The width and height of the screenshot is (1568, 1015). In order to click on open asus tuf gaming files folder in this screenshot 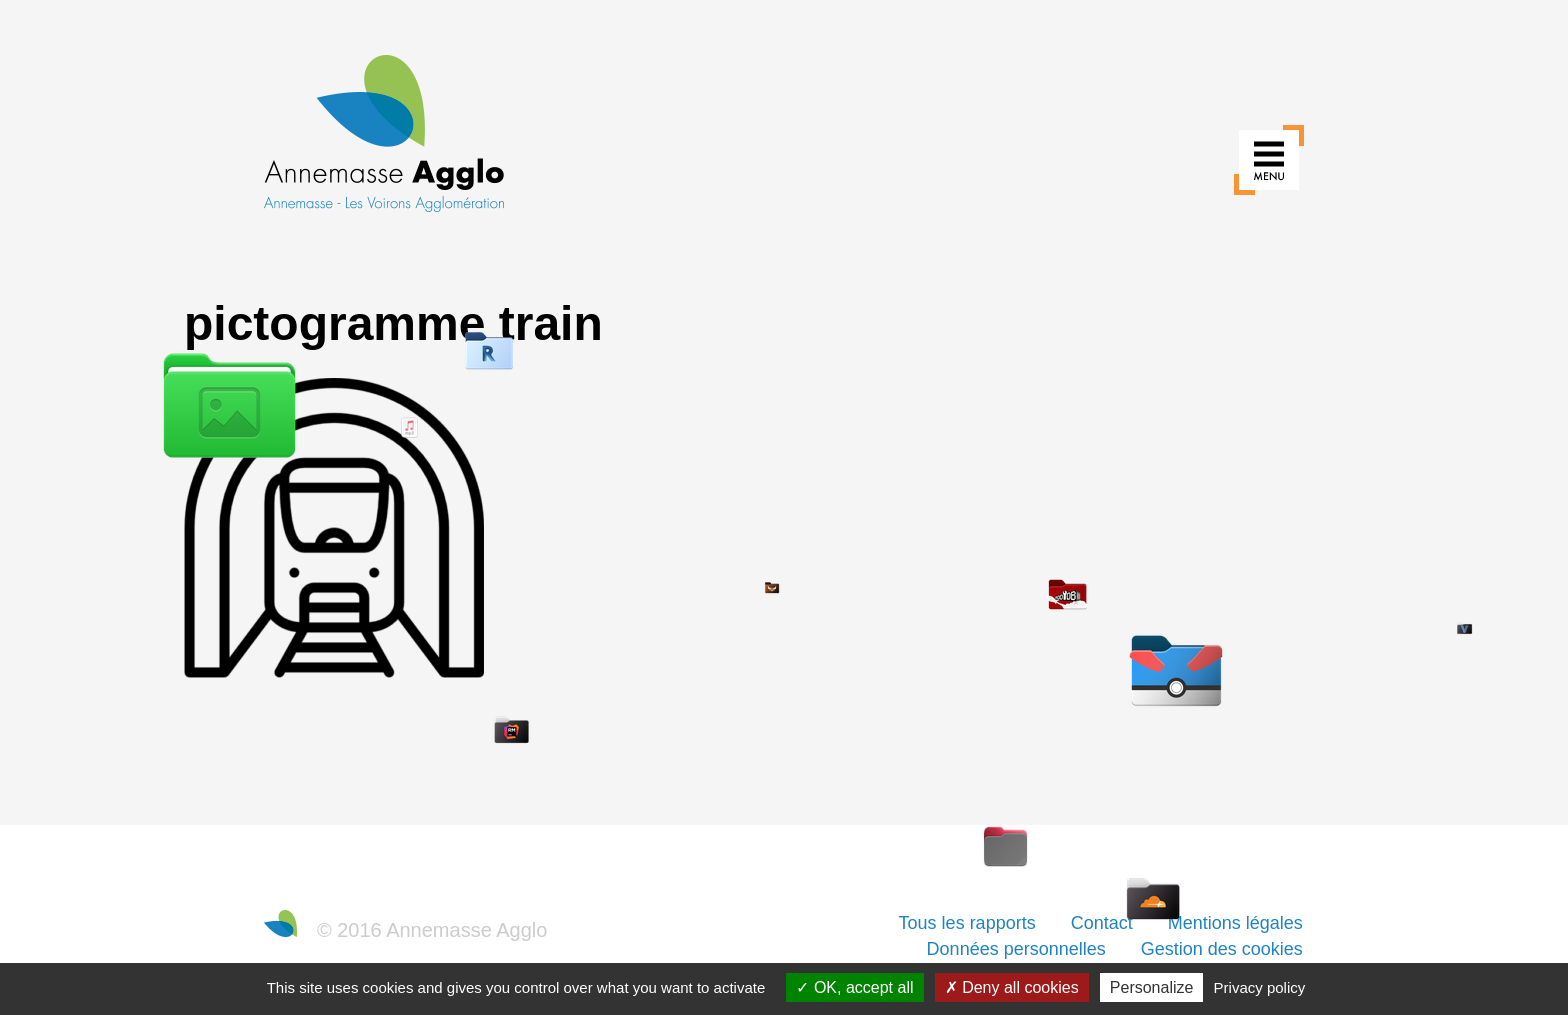, I will do `click(772, 588)`.